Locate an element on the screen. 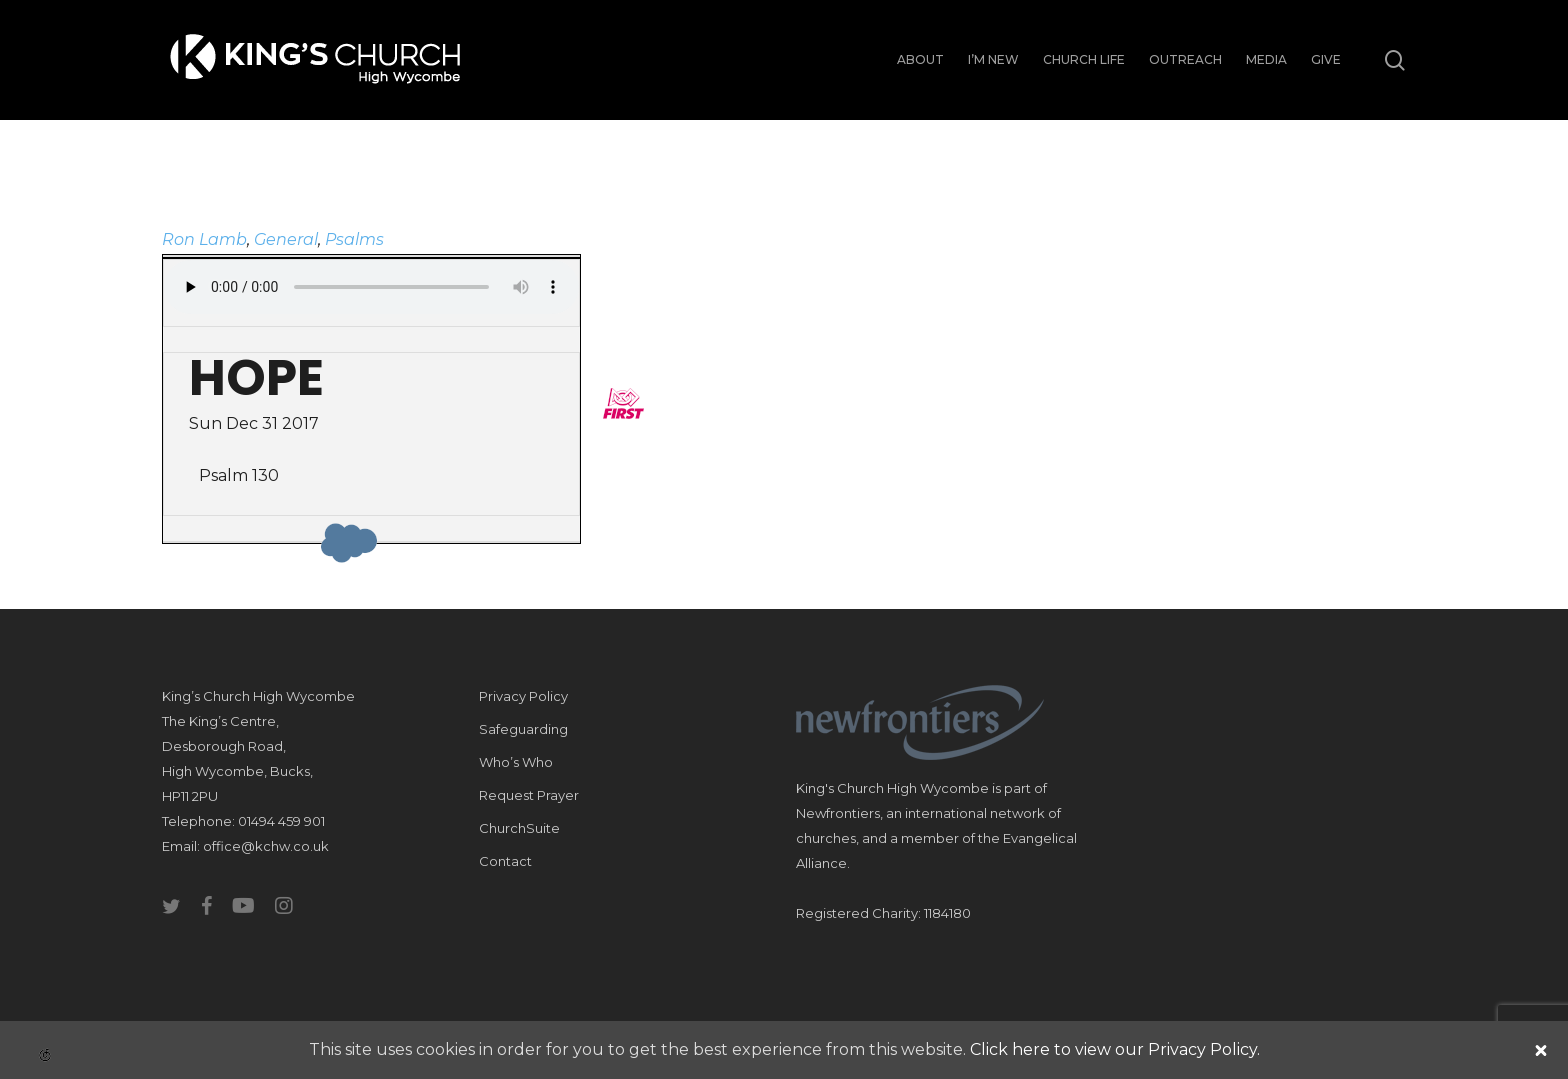 This screenshot has width=1568, height=1079. open netease cloud music app is located at coordinates (45, 1055).